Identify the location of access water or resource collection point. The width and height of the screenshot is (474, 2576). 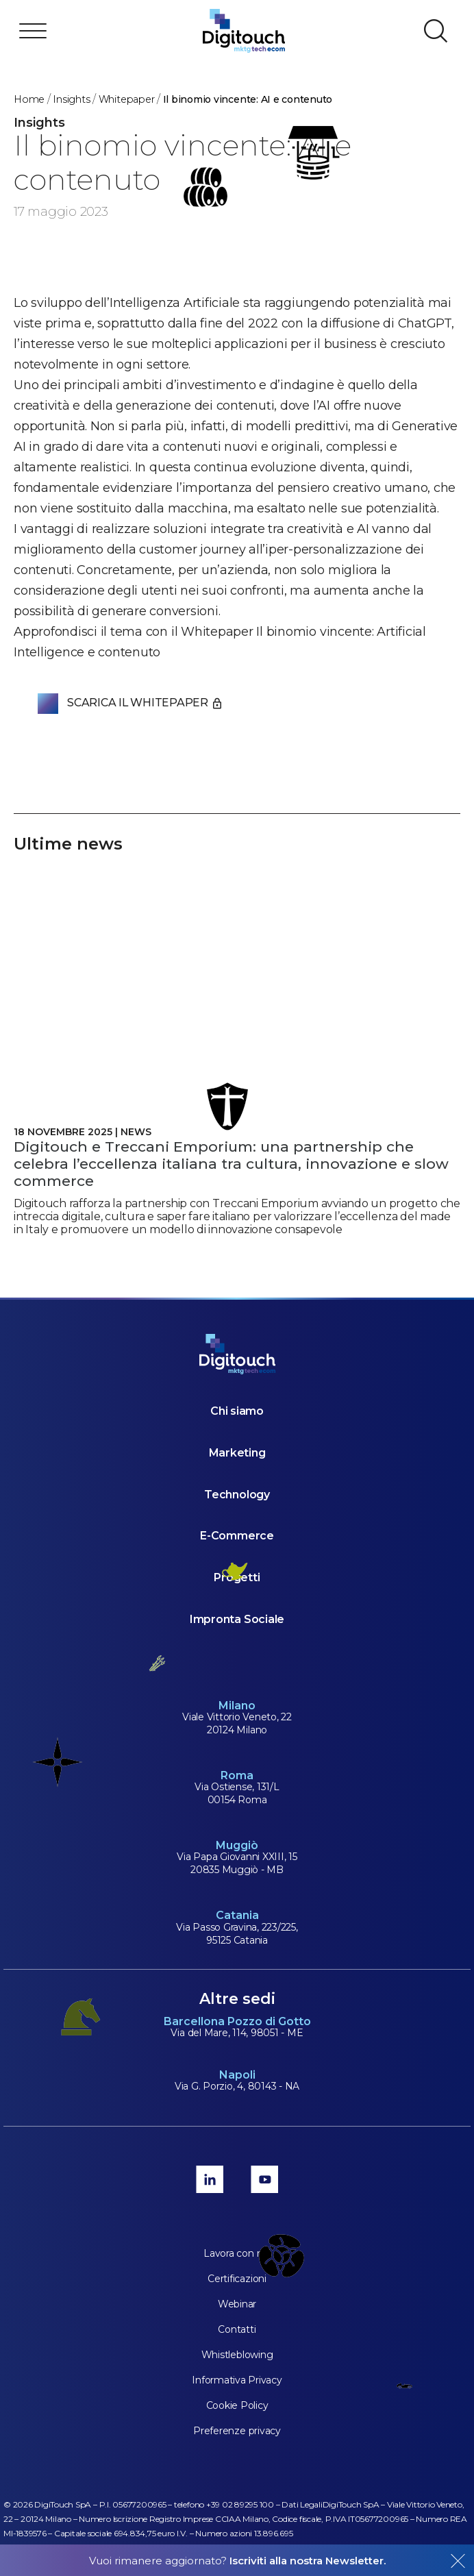
(313, 153).